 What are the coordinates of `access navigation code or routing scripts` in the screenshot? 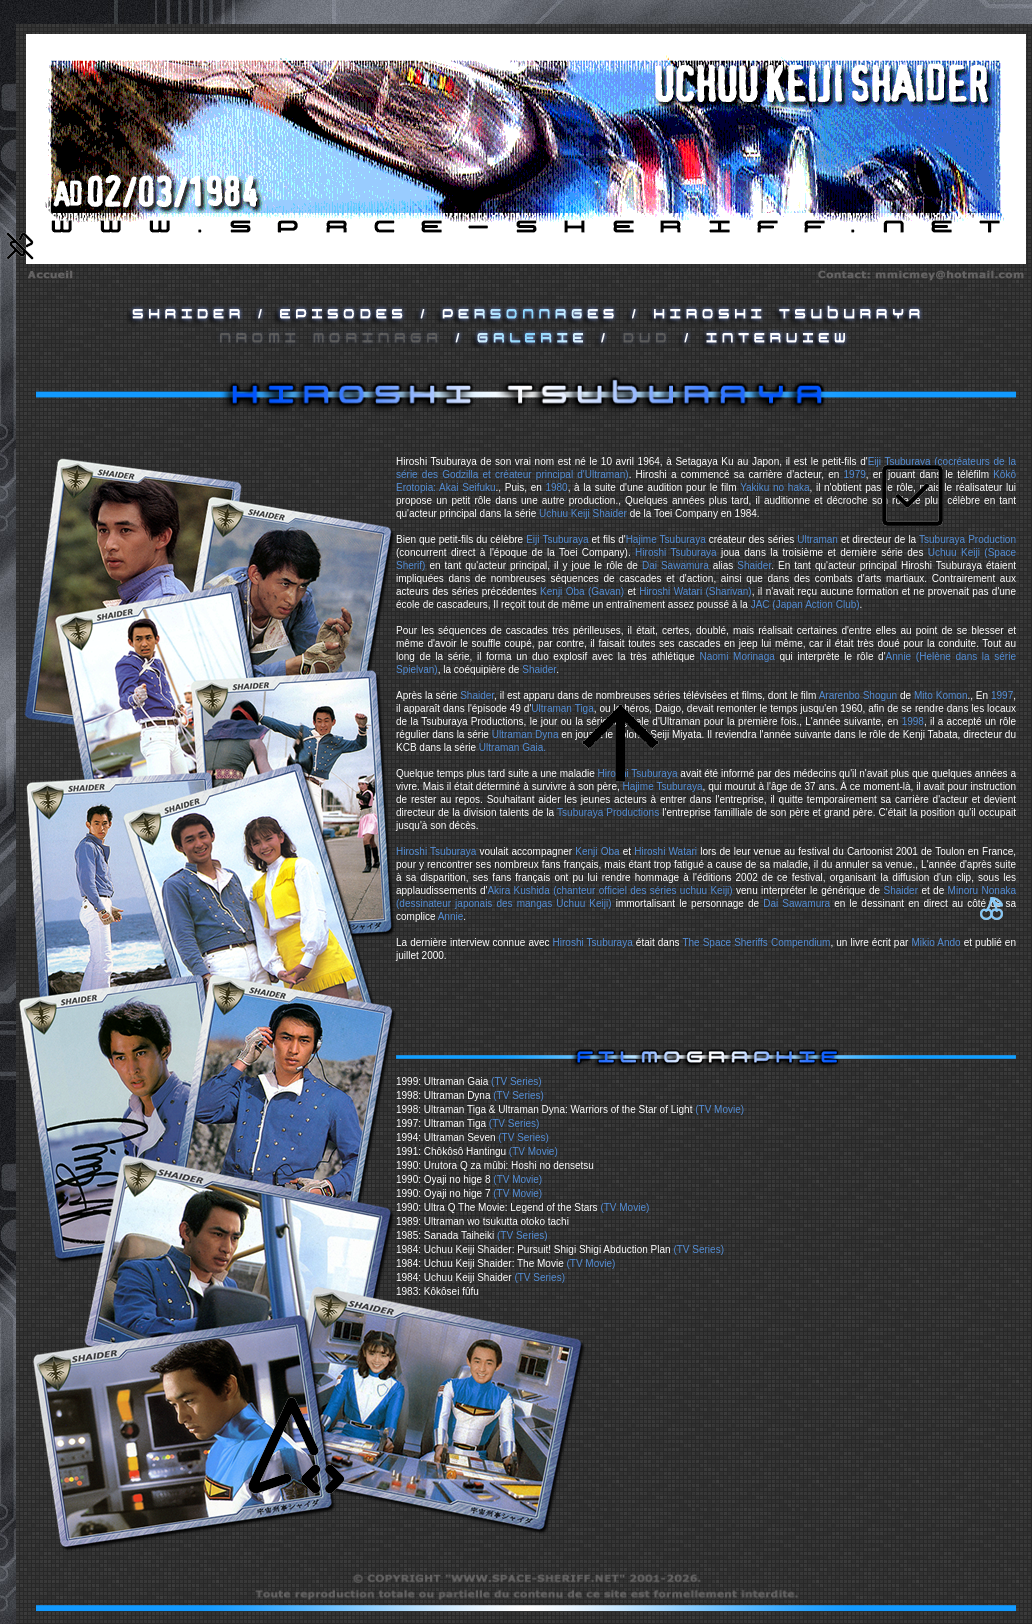 It's located at (291, 1445).